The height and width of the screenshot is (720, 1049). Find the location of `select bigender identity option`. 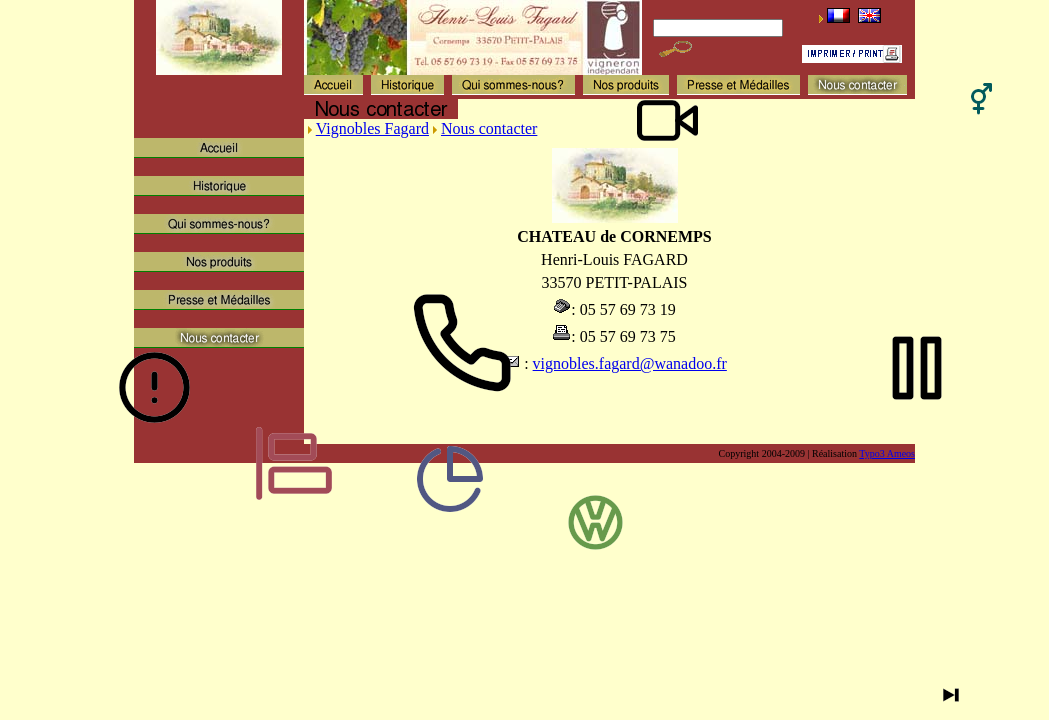

select bigender identity option is located at coordinates (980, 98).